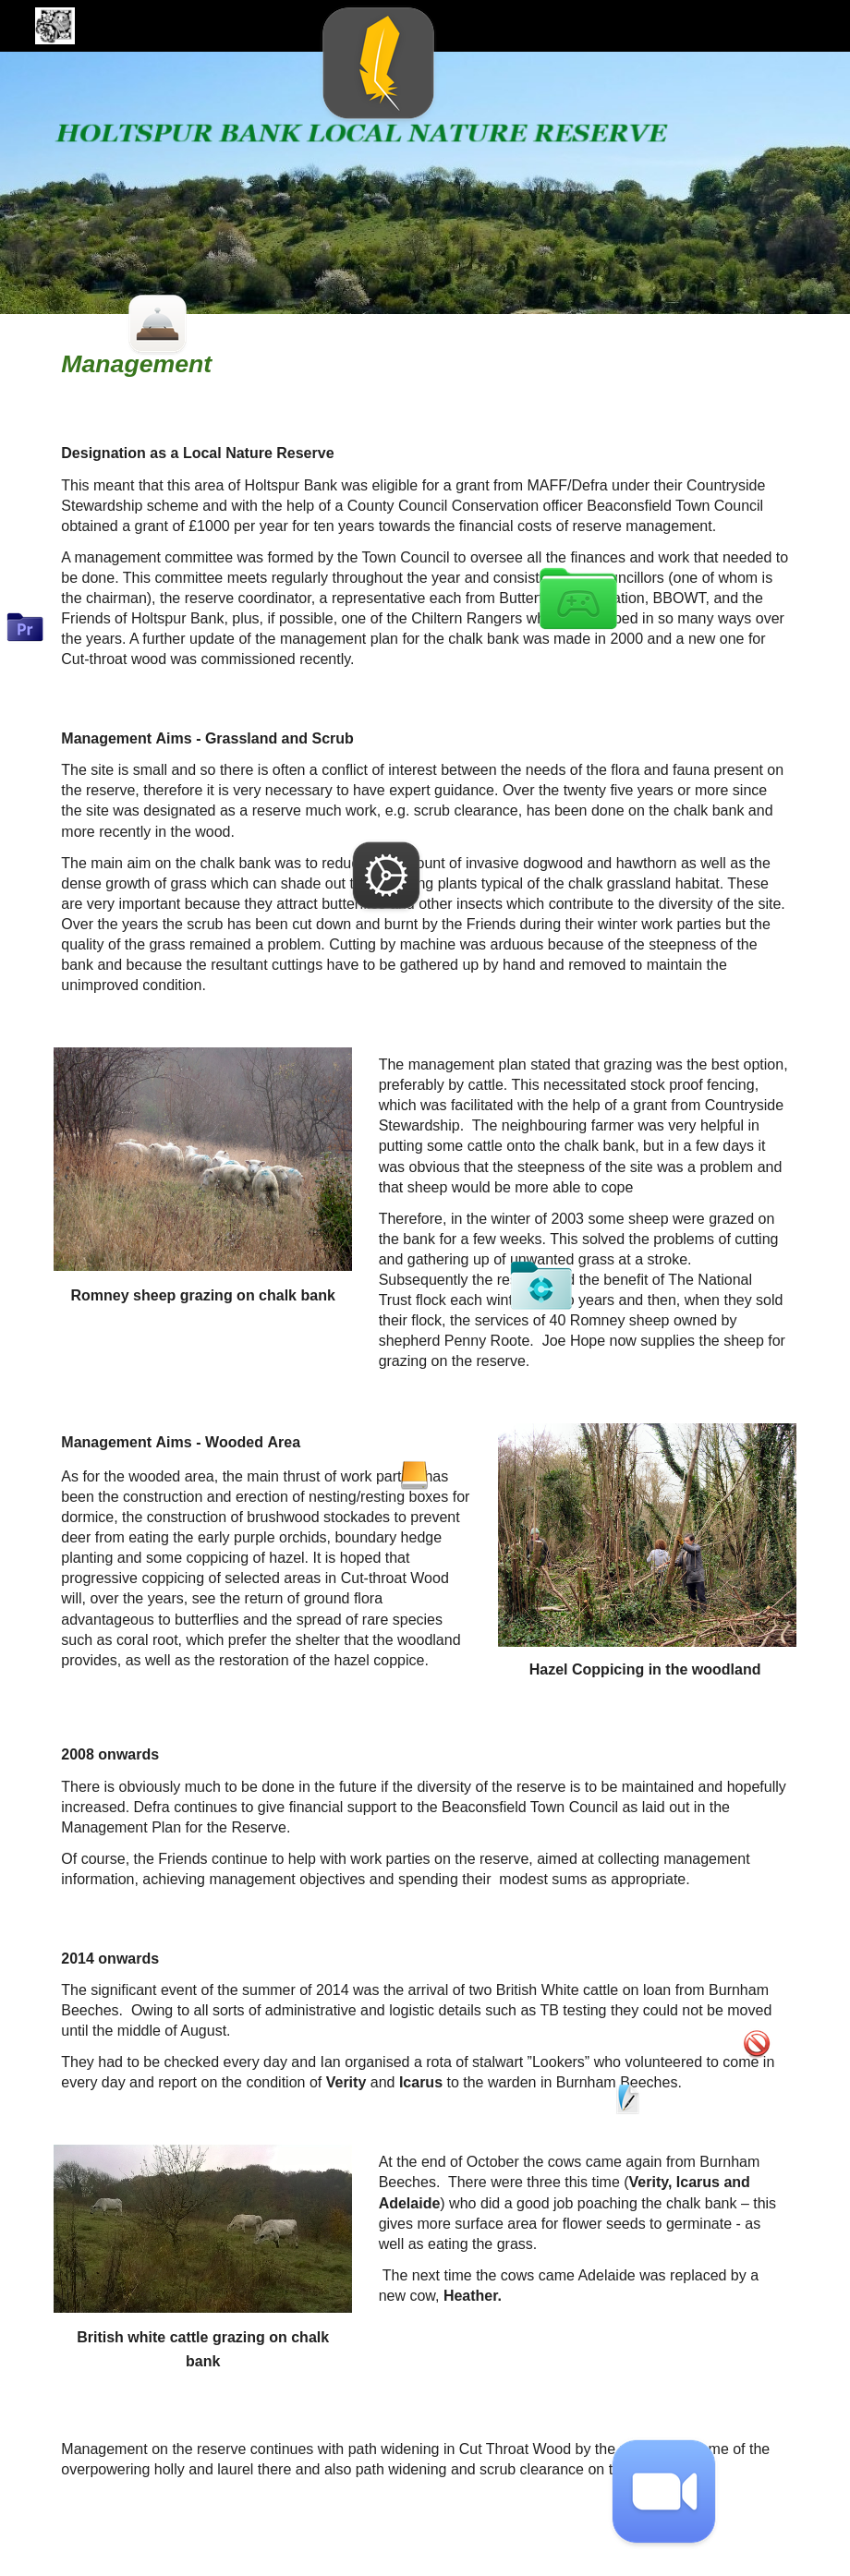 This screenshot has width=850, height=2576. Describe the element at coordinates (578, 599) in the screenshot. I see `open your games folder` at that location.